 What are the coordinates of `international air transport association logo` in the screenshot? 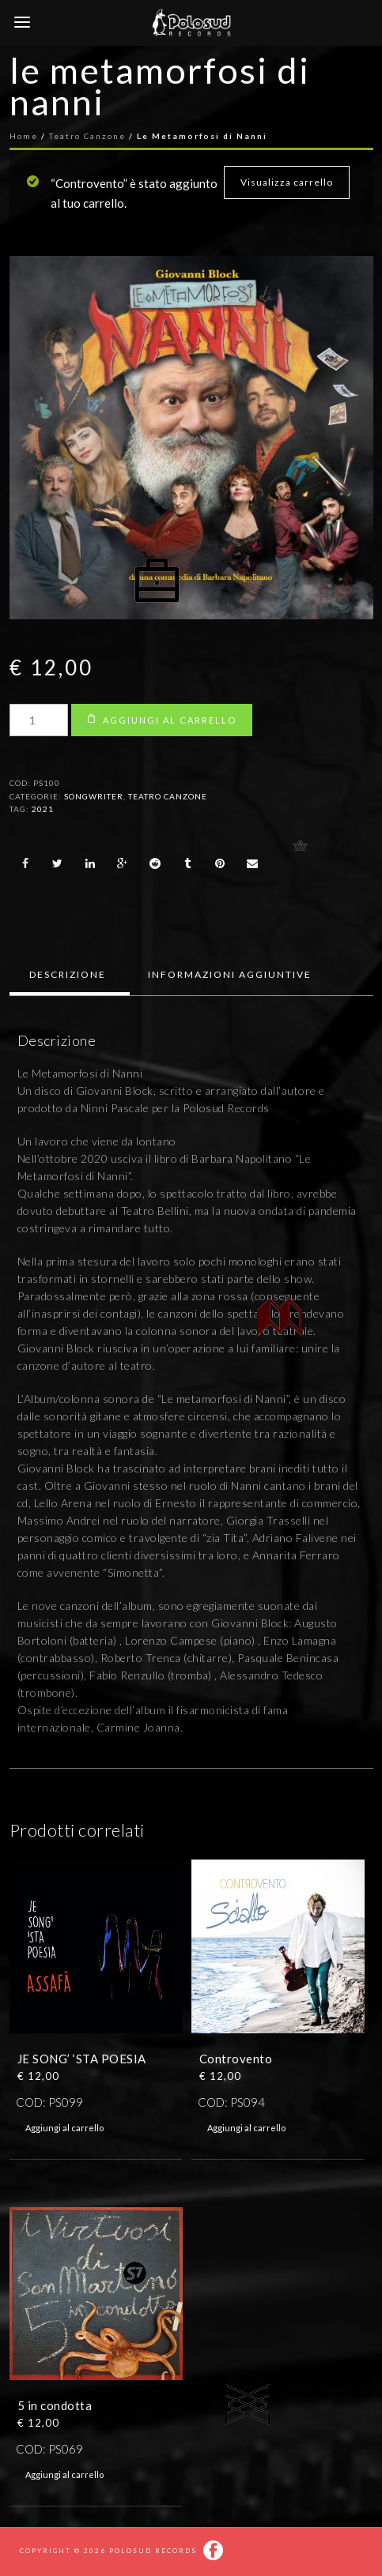 It's located at (300, 845).